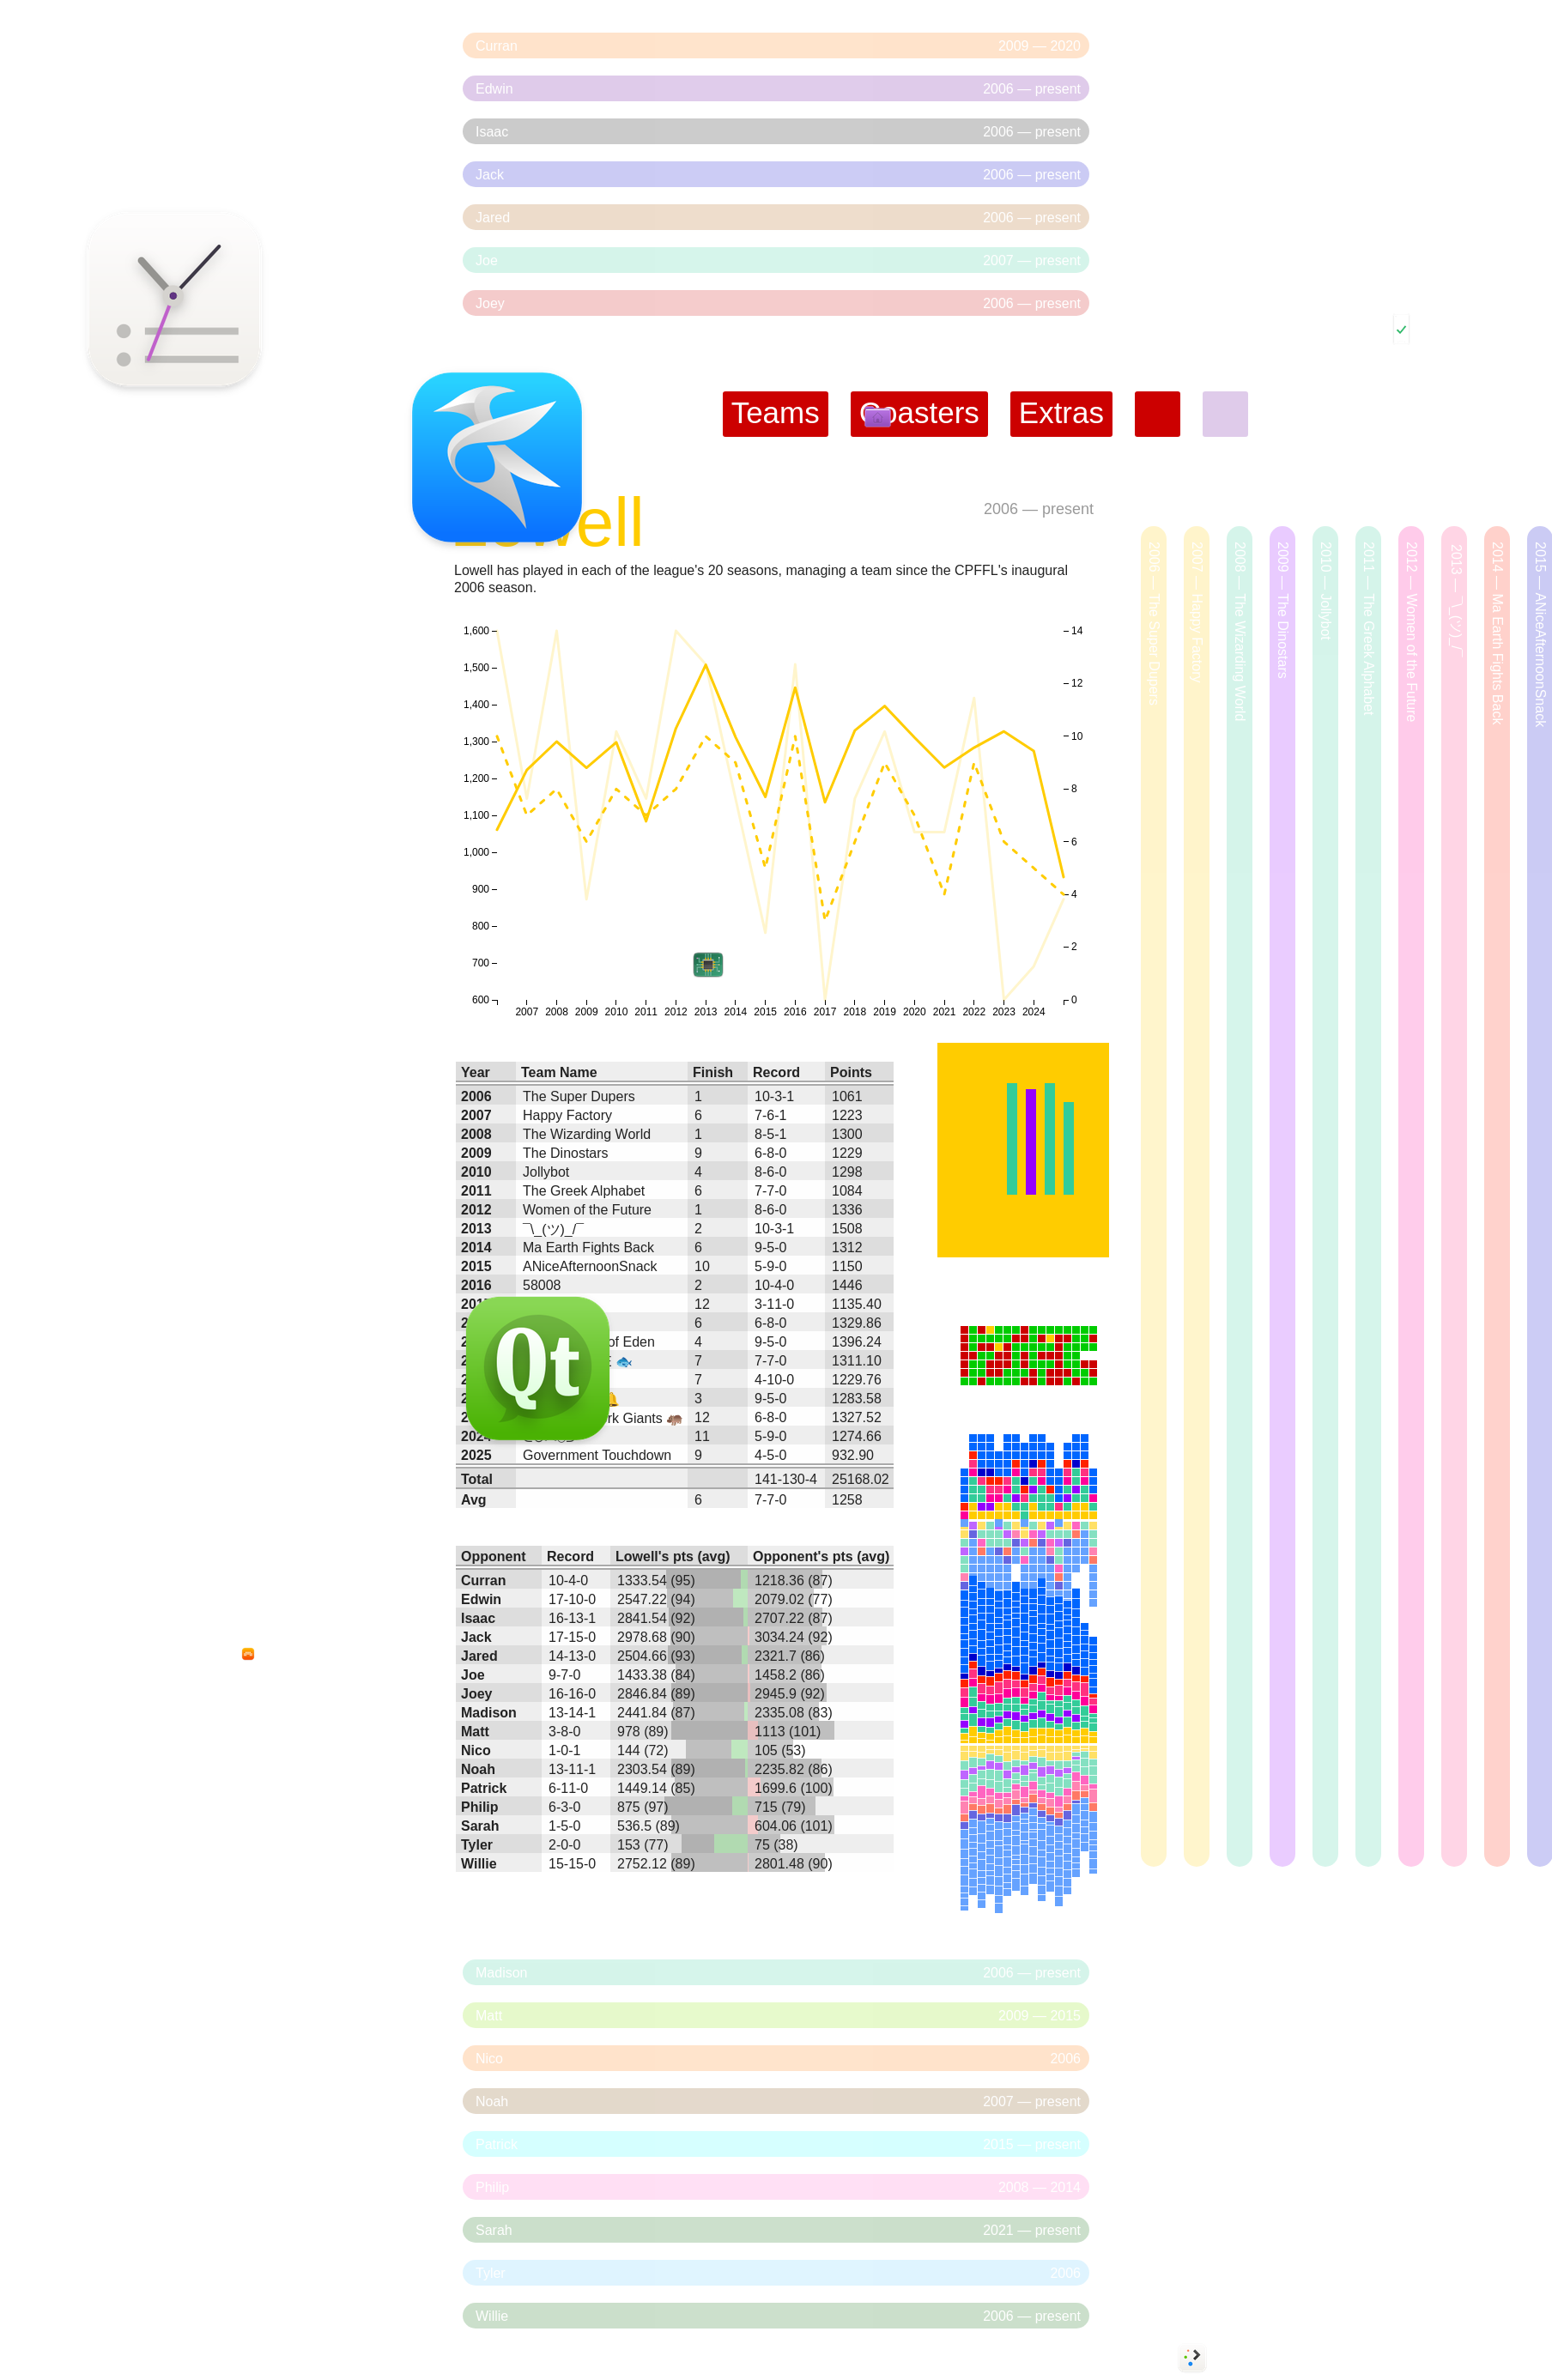  Describe the element at coordinates (537, 1368) in the screenshot. I see `open qt linguist translation tool` at that location.